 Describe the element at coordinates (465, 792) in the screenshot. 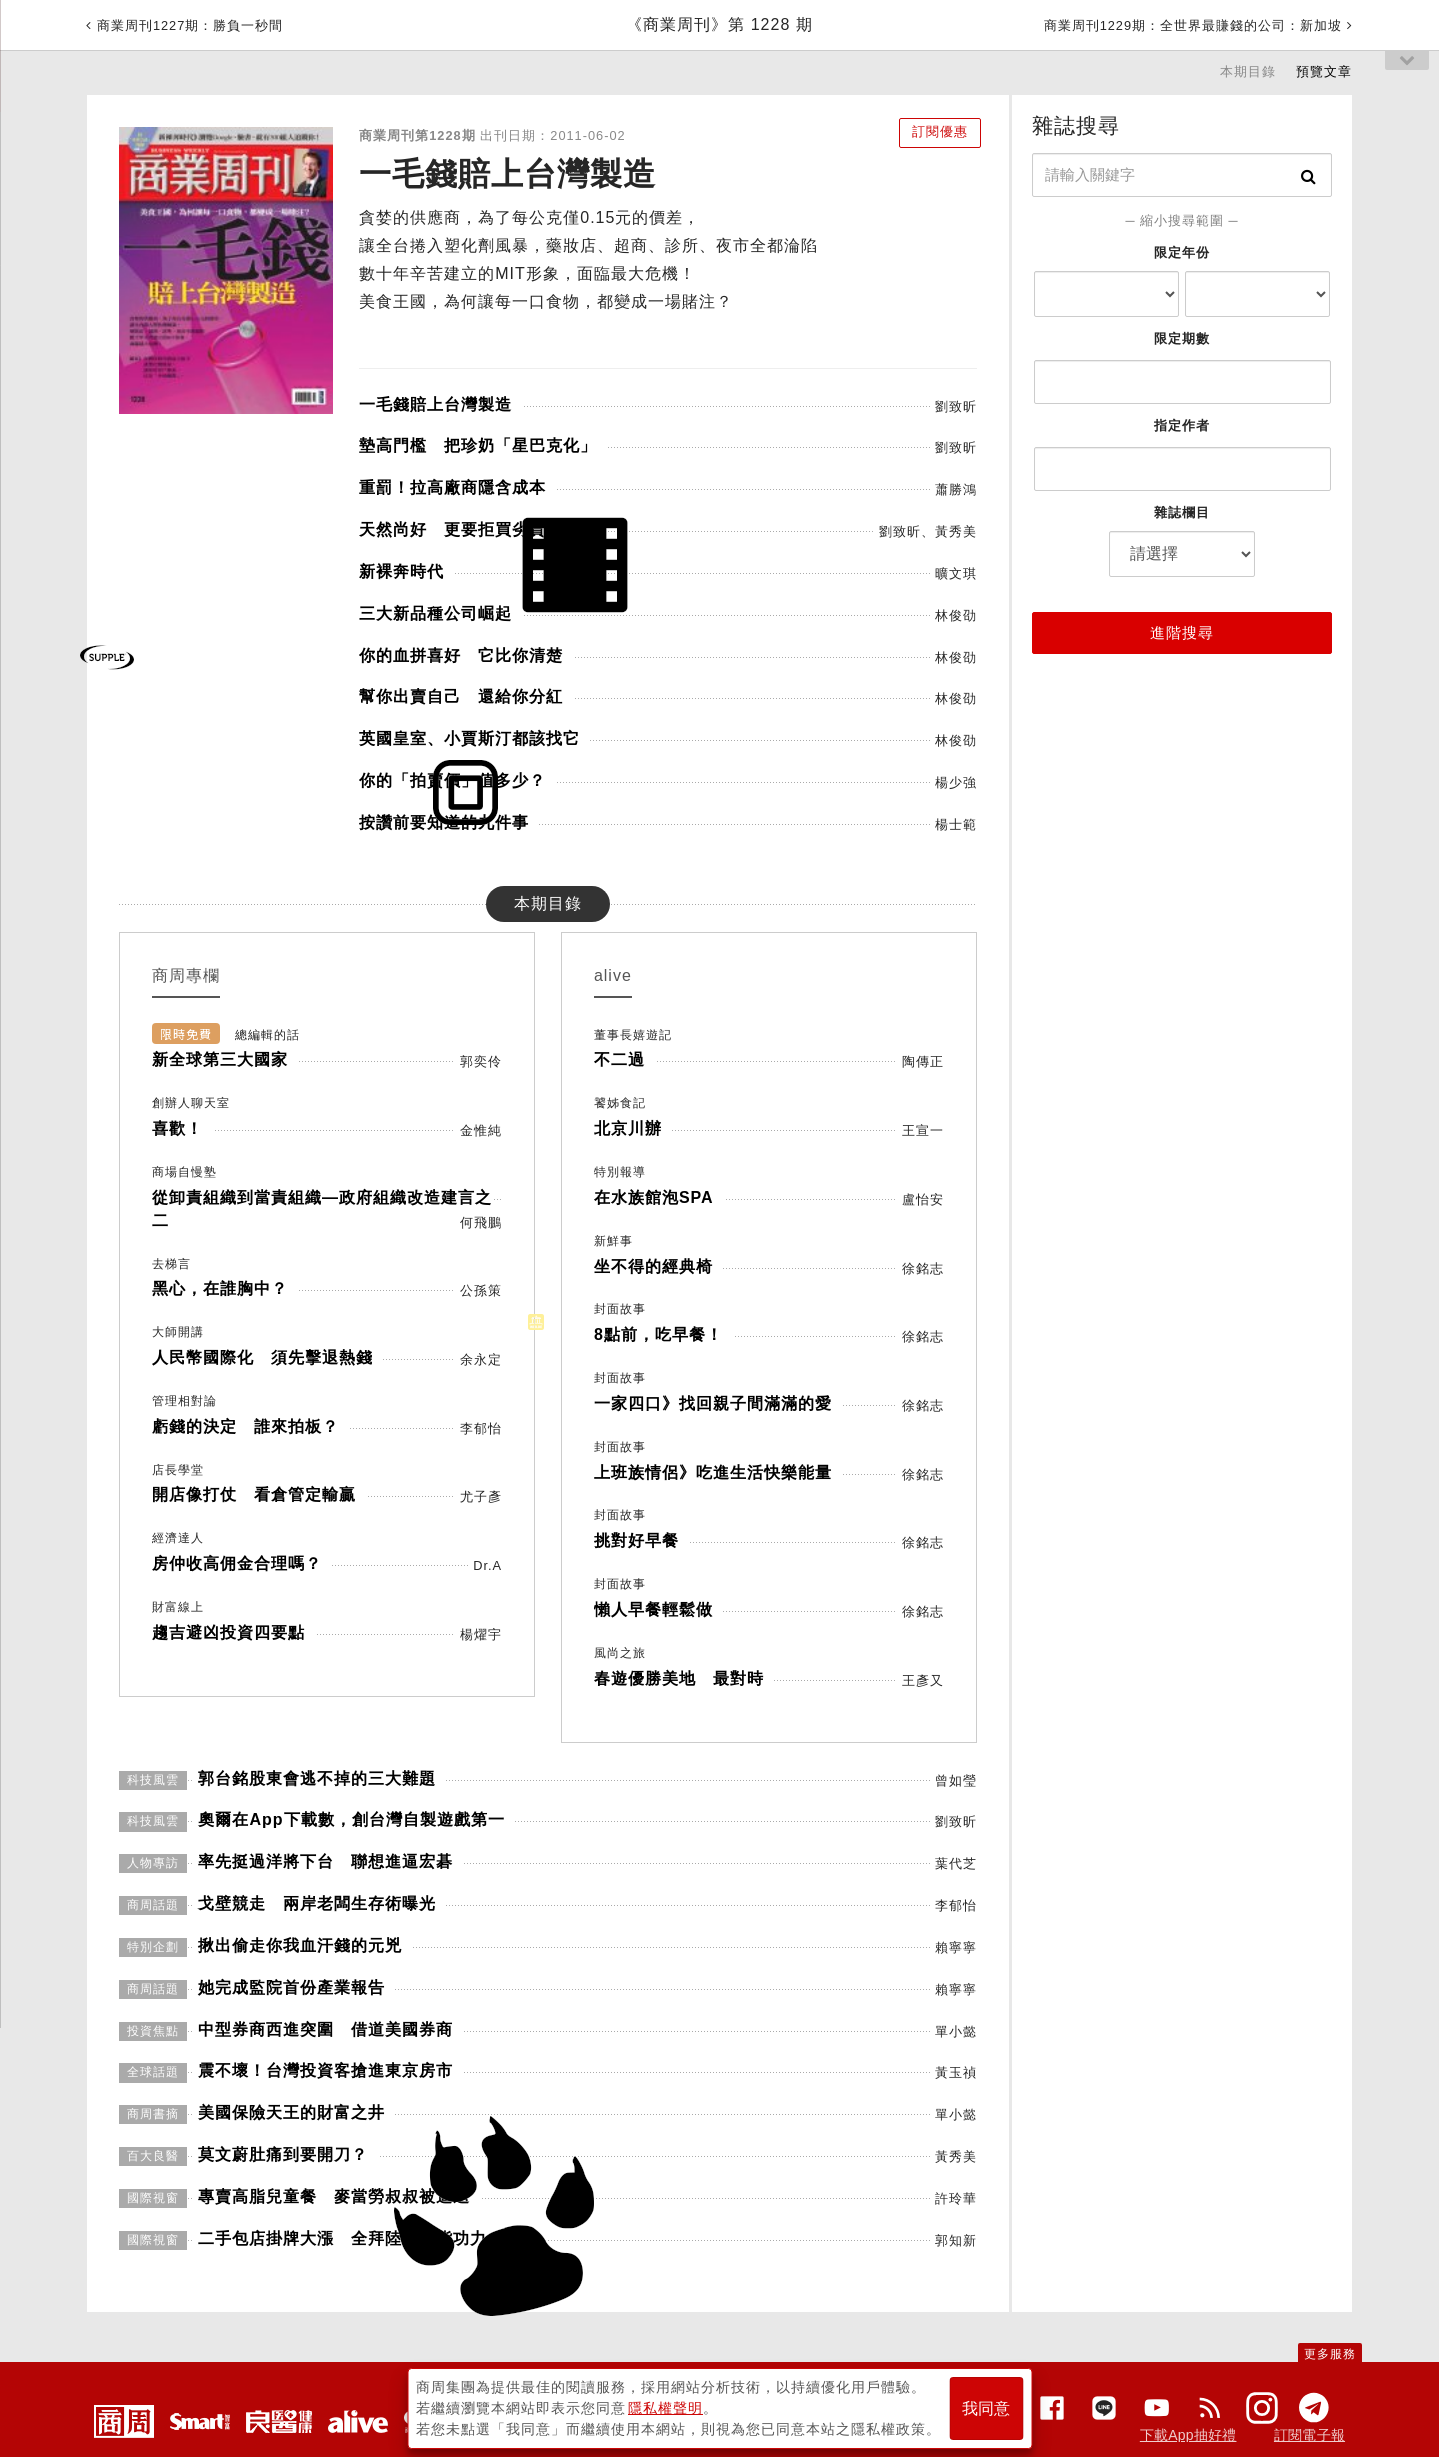

I see `open the smoothcomp app` at that location.